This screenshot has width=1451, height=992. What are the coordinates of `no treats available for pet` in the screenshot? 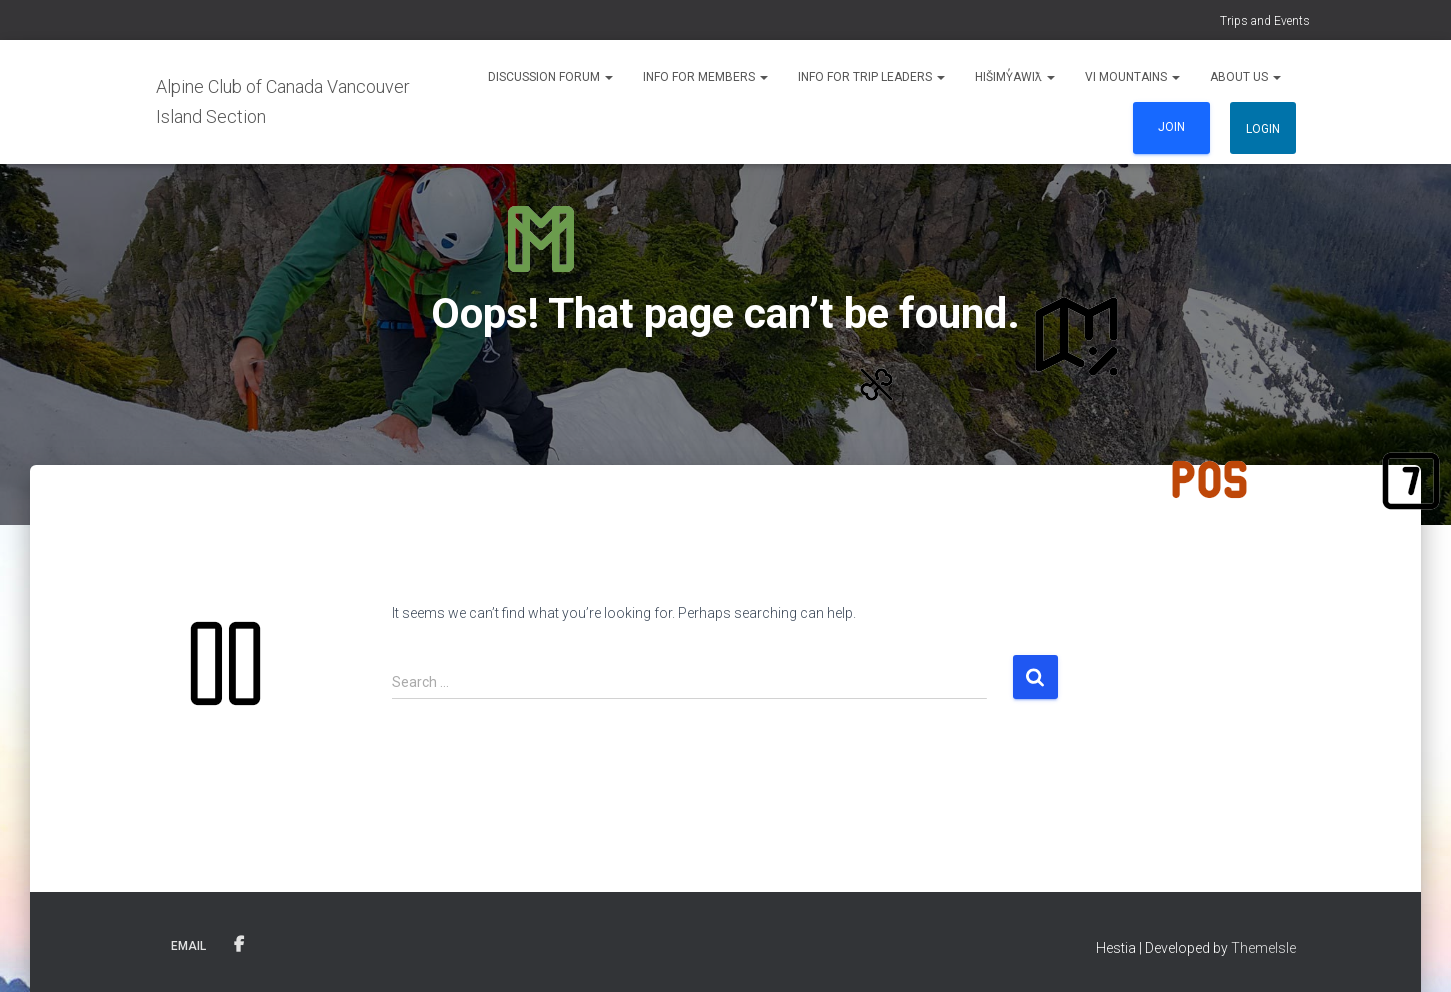 It's located at (876, 384).